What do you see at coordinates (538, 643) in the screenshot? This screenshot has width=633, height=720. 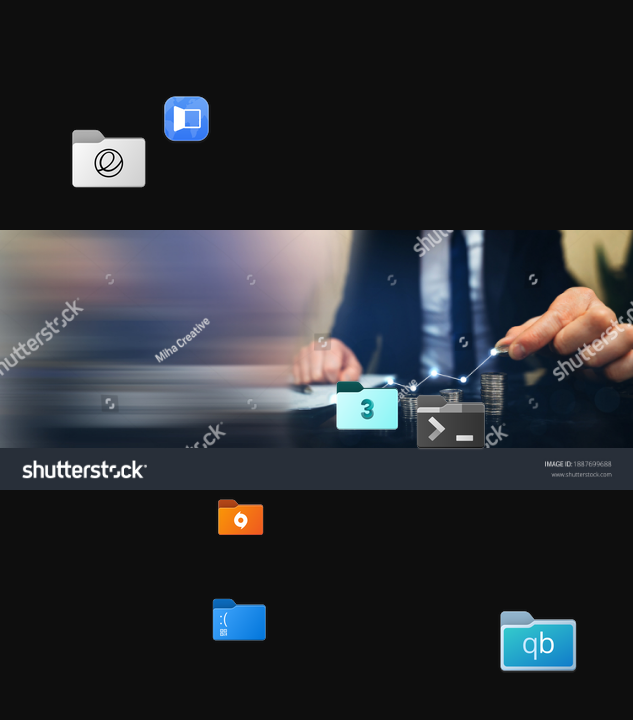 I see `open qbittorrent downloads folder` at bounding box center [538, 643].